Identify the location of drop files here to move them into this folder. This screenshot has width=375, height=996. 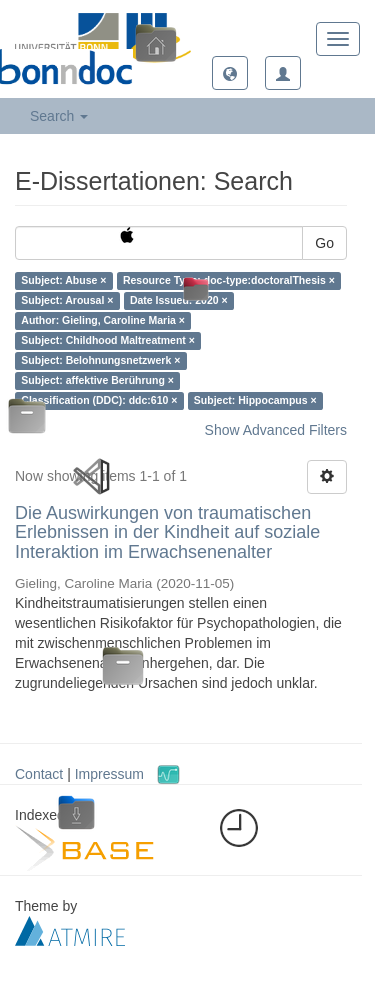
(196, 289).